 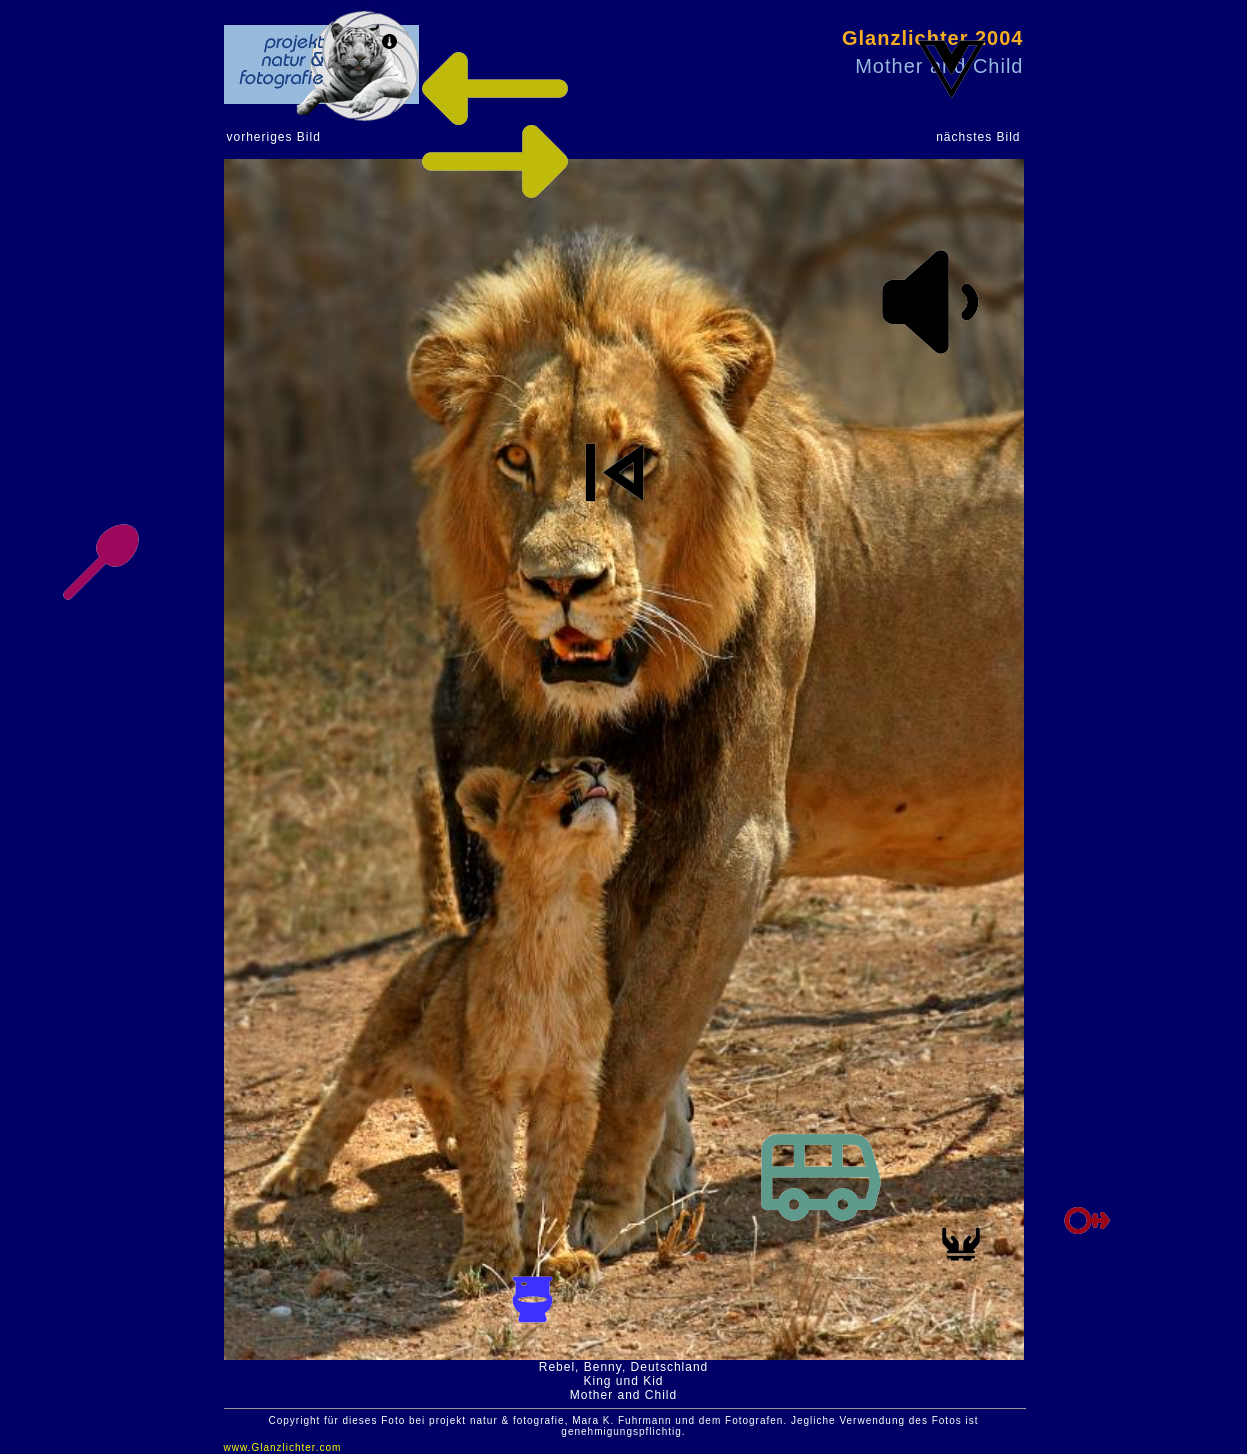 What do you see at coordinates (532, 1299) in the screenshot?
I see `indicates restroom or bathroom location` at bounding box center [532, 1299].